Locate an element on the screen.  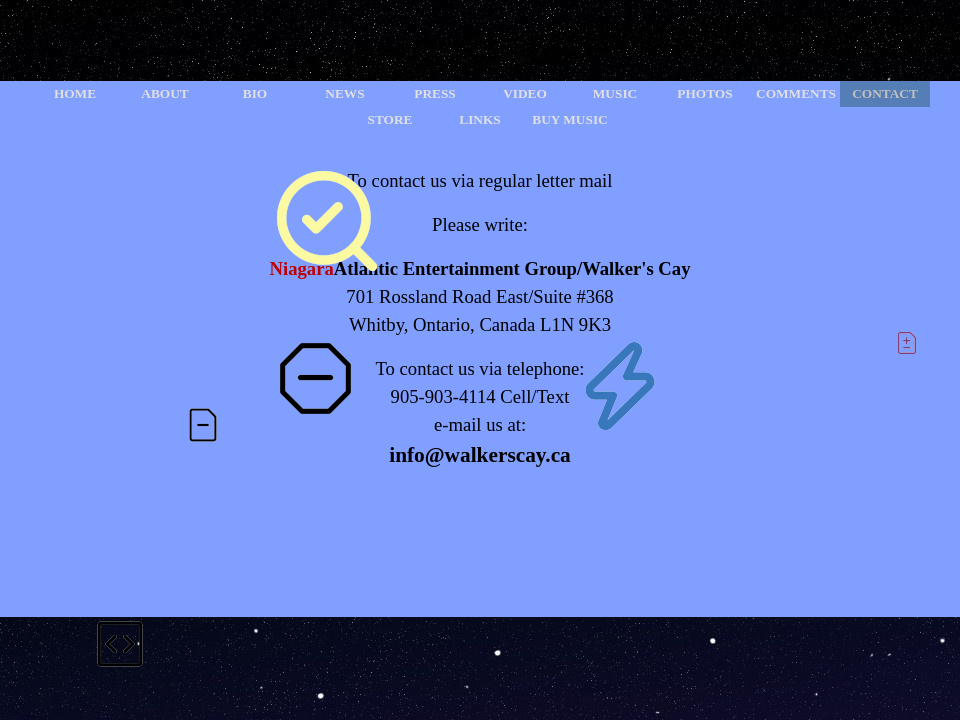
indicates blocked or restricted content is located at coordinates (315, 378).